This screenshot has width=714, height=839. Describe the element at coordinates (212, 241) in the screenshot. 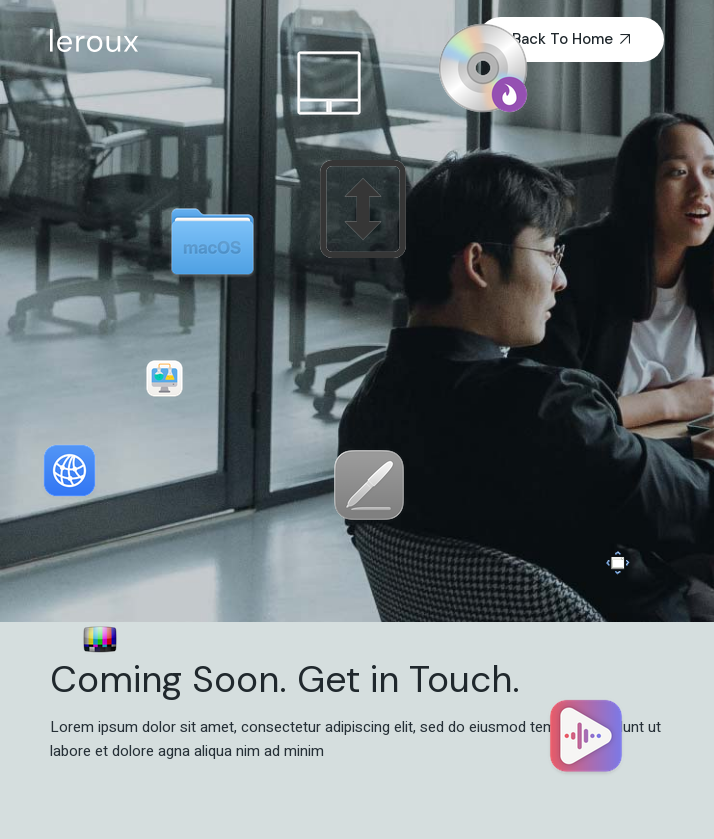

I see `access macOS system files and folders` at that location.